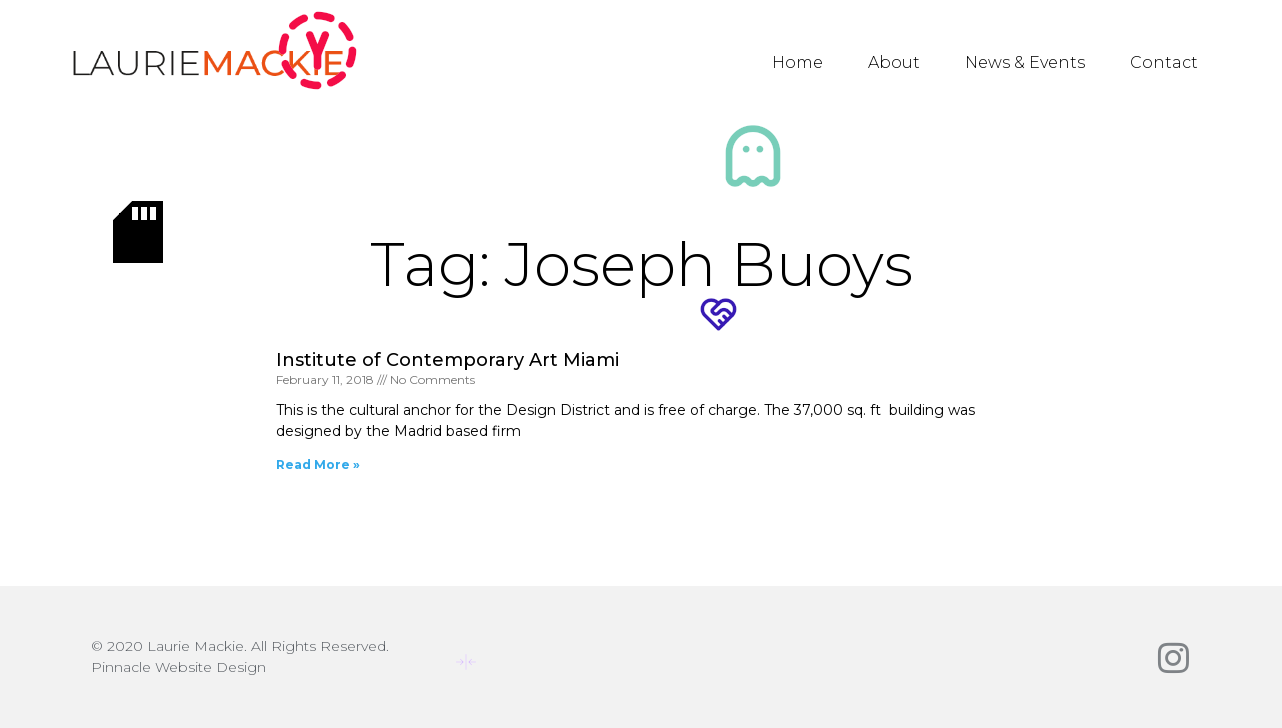 The image size is (1282, 728). Describe the element at coordinates (718, 314) in the screenshot. I see `support a charitable cause or donation` at that location.